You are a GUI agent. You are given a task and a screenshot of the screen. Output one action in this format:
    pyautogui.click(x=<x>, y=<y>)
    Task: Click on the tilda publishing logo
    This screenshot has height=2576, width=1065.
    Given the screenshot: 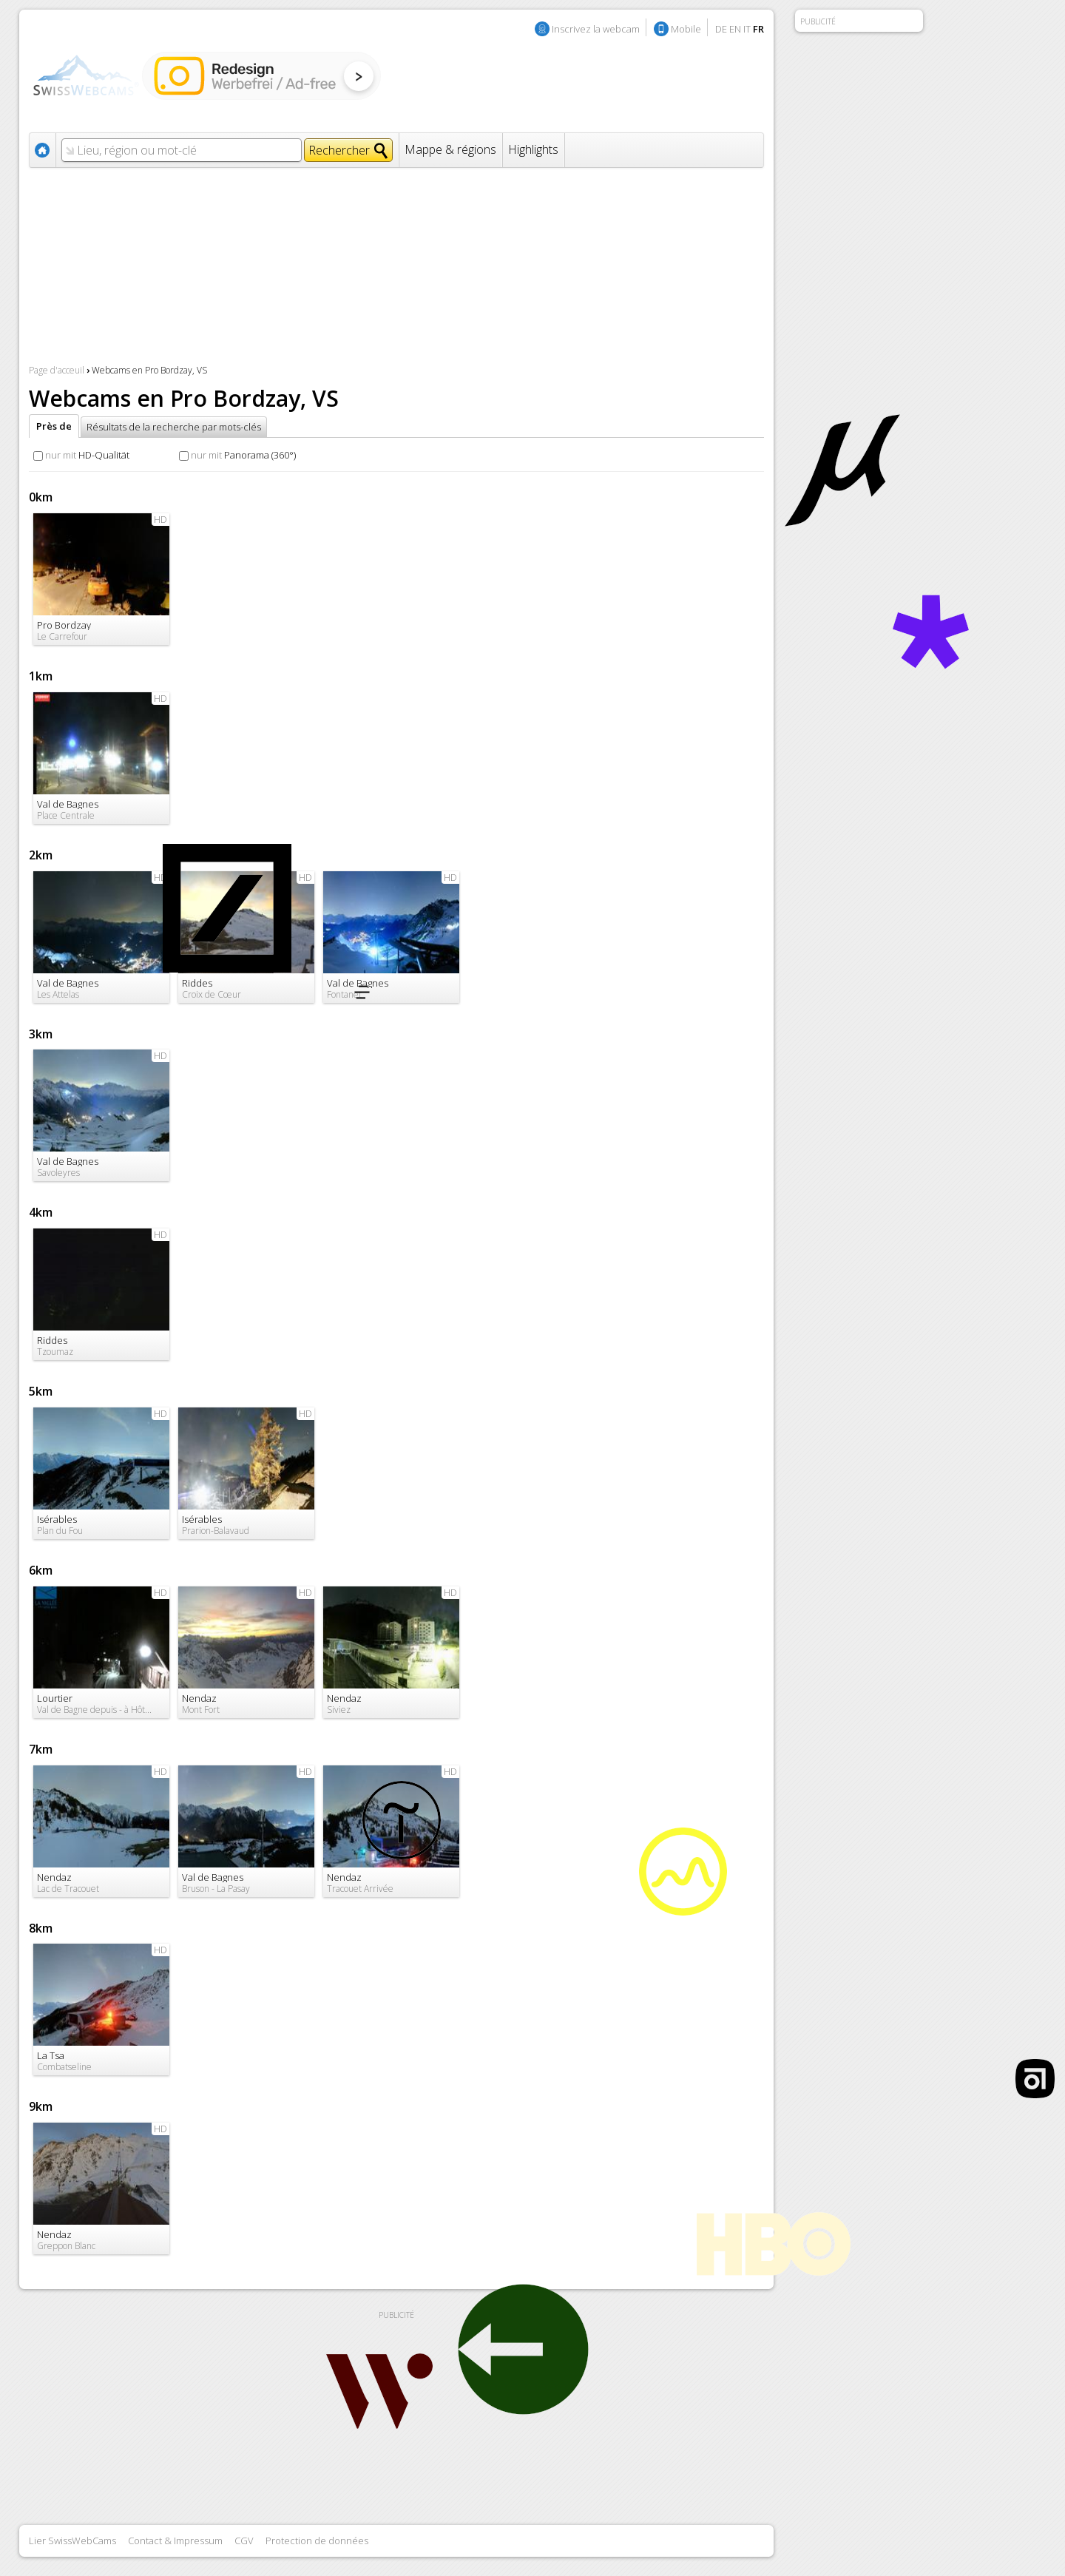 What is the action you would take?
    pyautogui.click(x=402, y=1820)
    